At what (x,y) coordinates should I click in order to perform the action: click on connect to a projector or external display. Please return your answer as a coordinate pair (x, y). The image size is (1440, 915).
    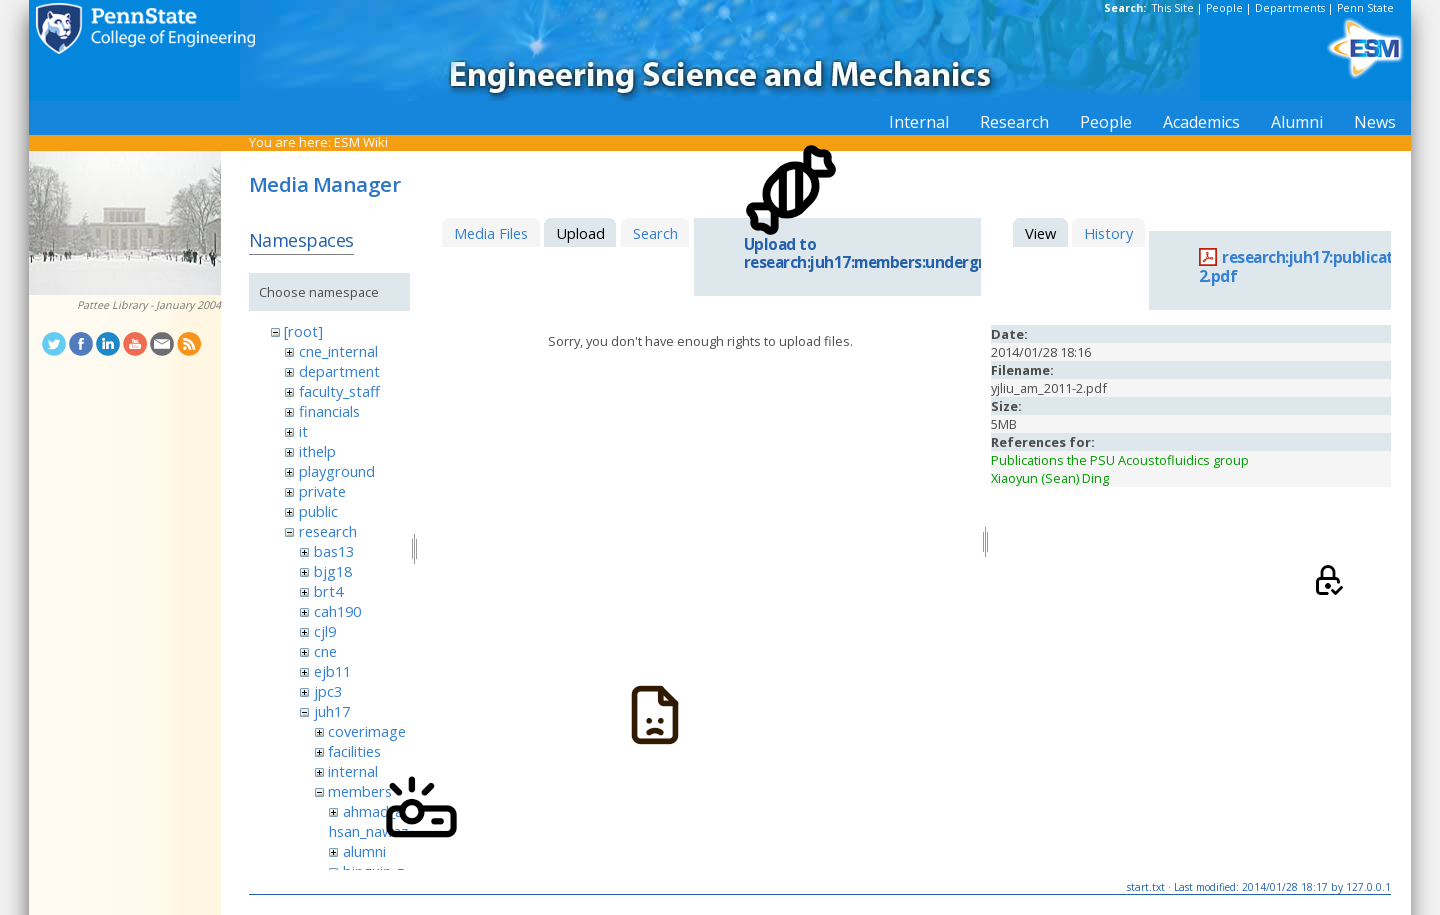
    Looking at the image, I should click on (421, 808).